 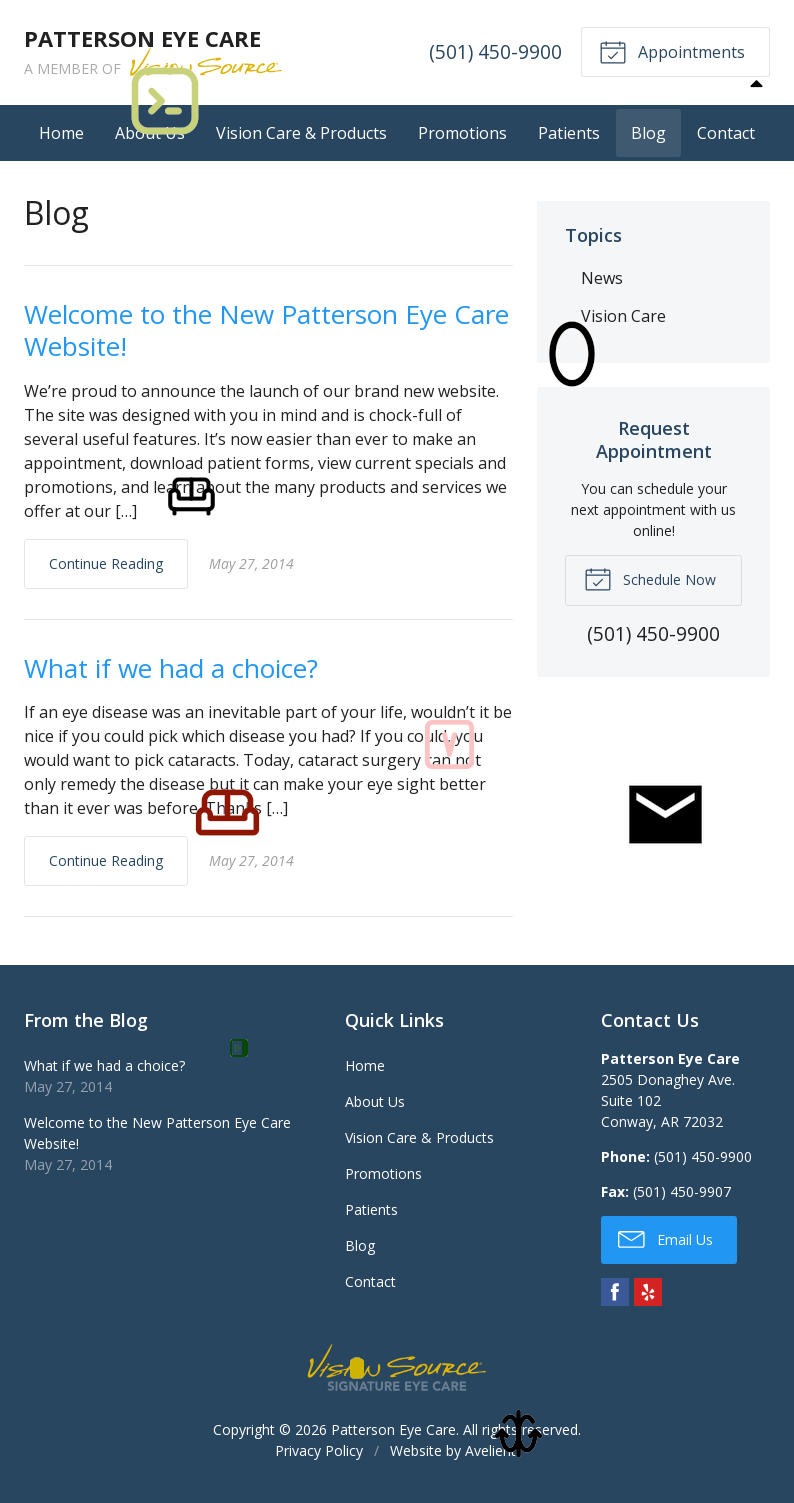 What do you see at coordinates (756, 84) in the screenshot?
I see `collapse an expanded section` at bounding box center [756, 84].